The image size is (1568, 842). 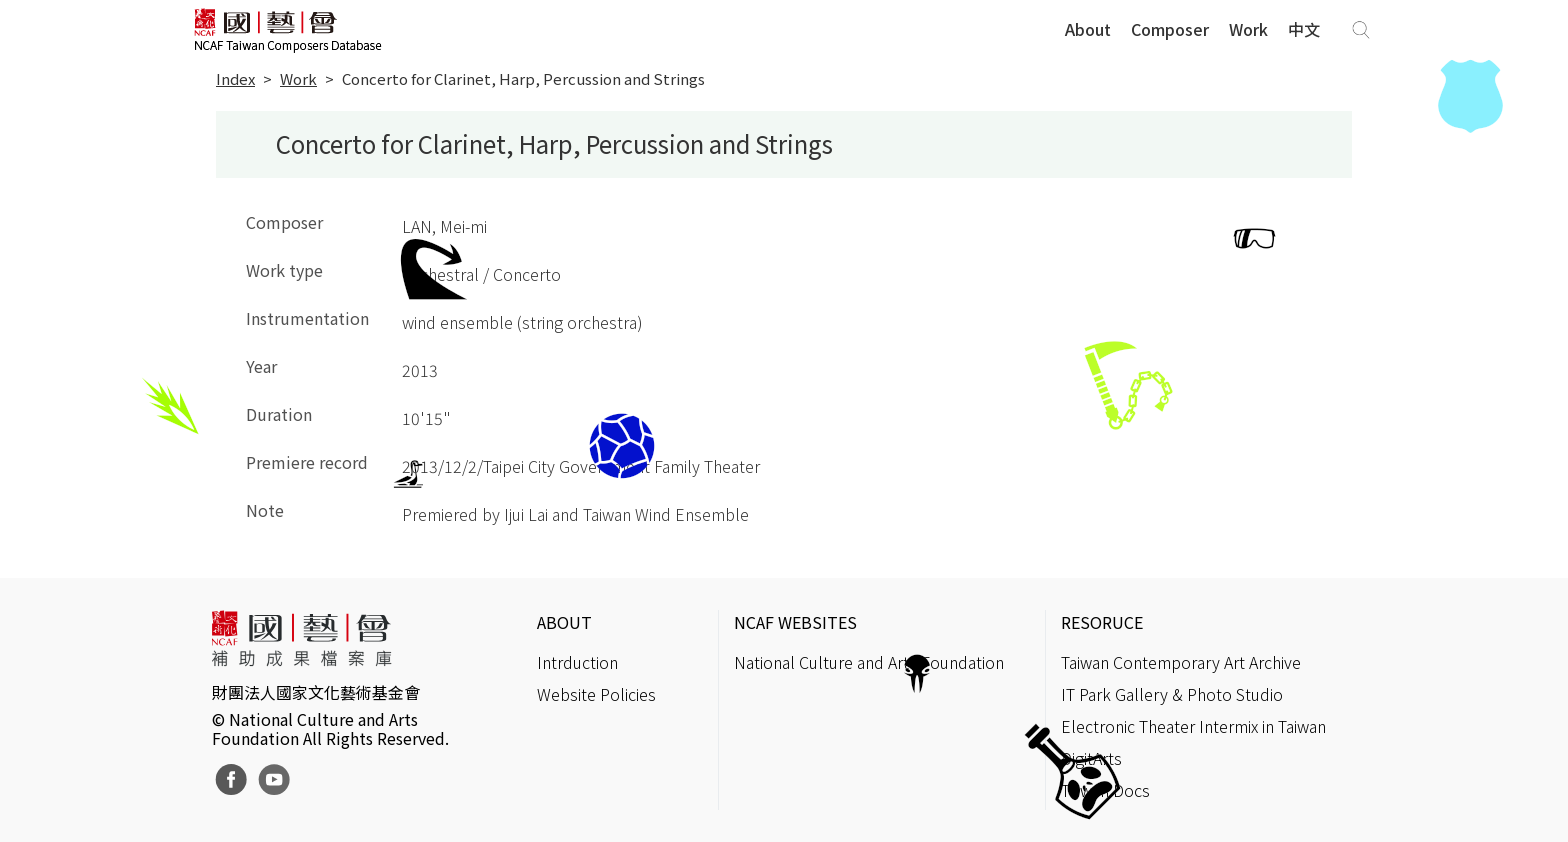 I want to click on stone or boulder game element, so click(x=622, y=446).